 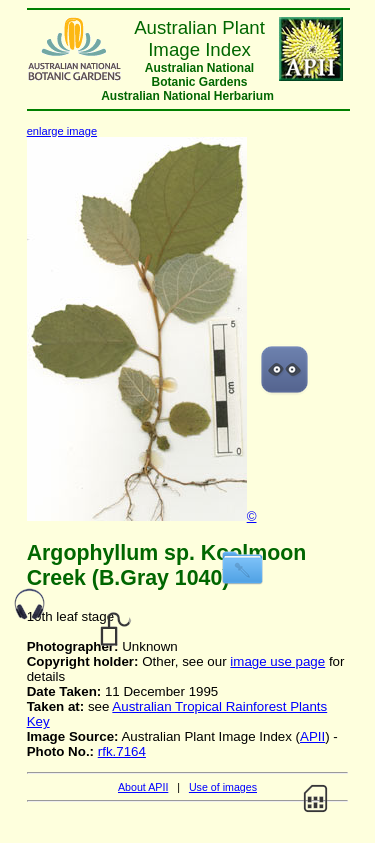 I want to click on colorimeter device for color calibration, so click(x=115, y=629).